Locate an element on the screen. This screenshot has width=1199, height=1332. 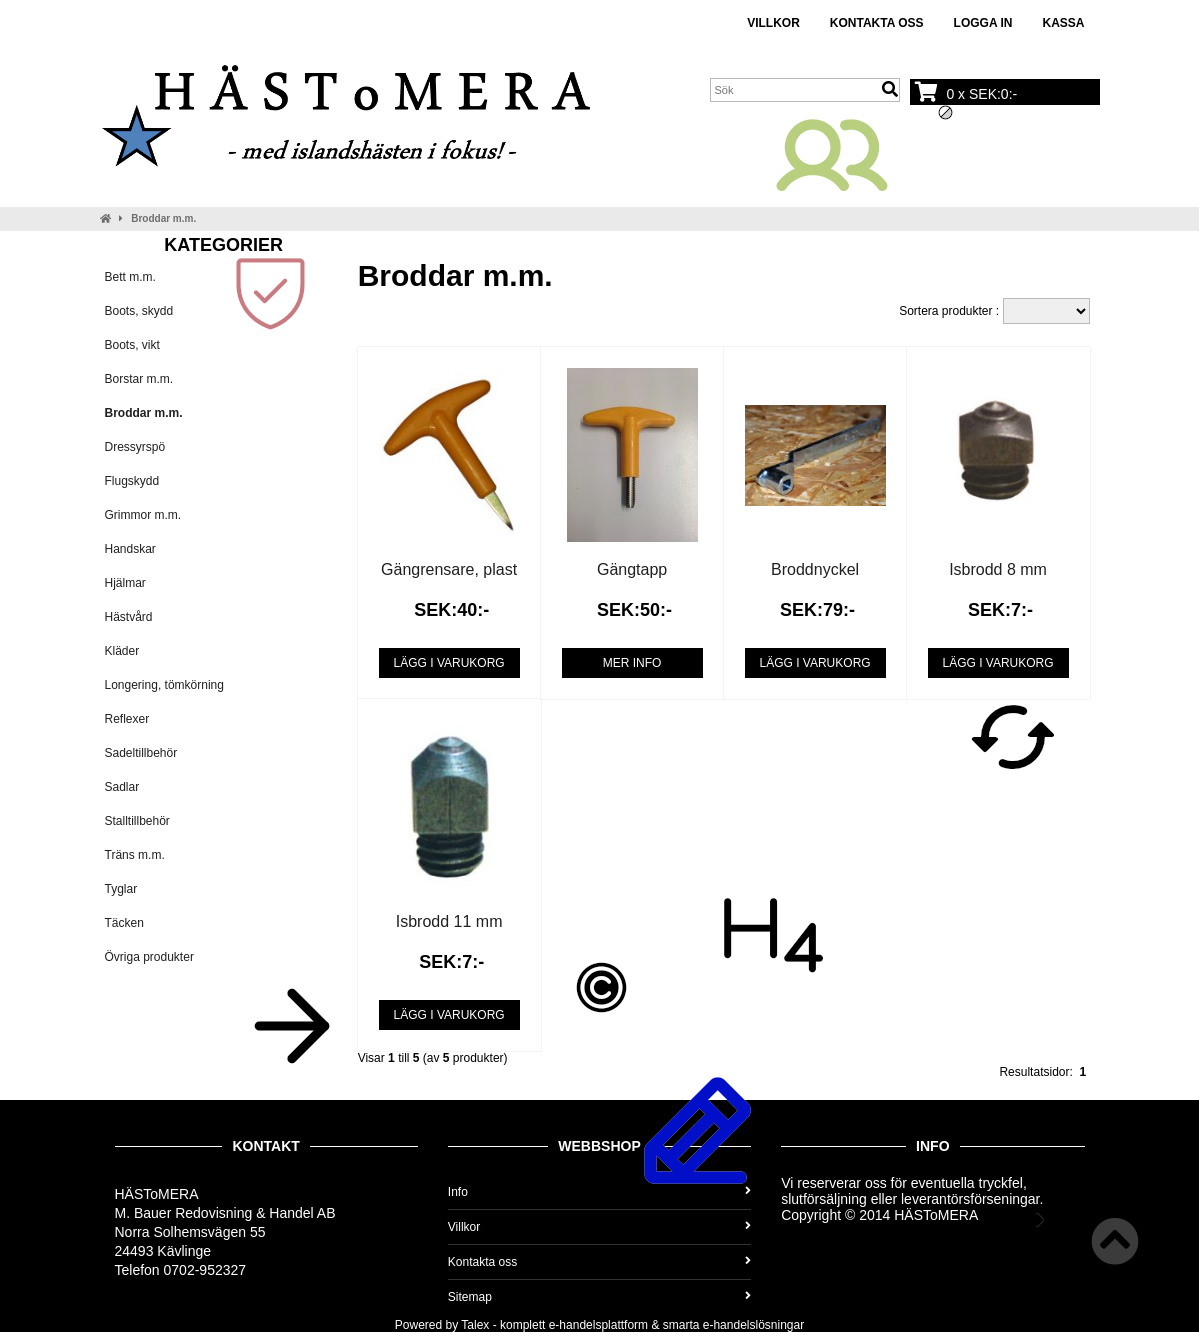
edit or modify content is located at coordinates (695, 1132).